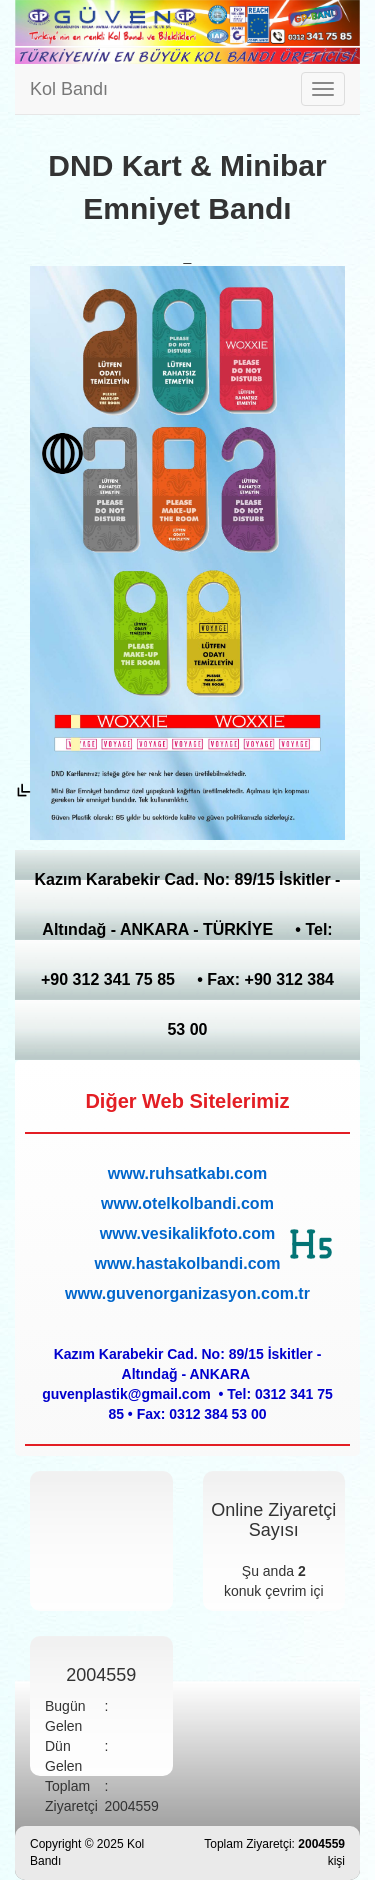 Image resolution: width=375 pixels, height=1880 pixels. Describe the element at coordinates (62, 453) in the screenshot. I see `view longitude or meridian lines on a map` at that location.